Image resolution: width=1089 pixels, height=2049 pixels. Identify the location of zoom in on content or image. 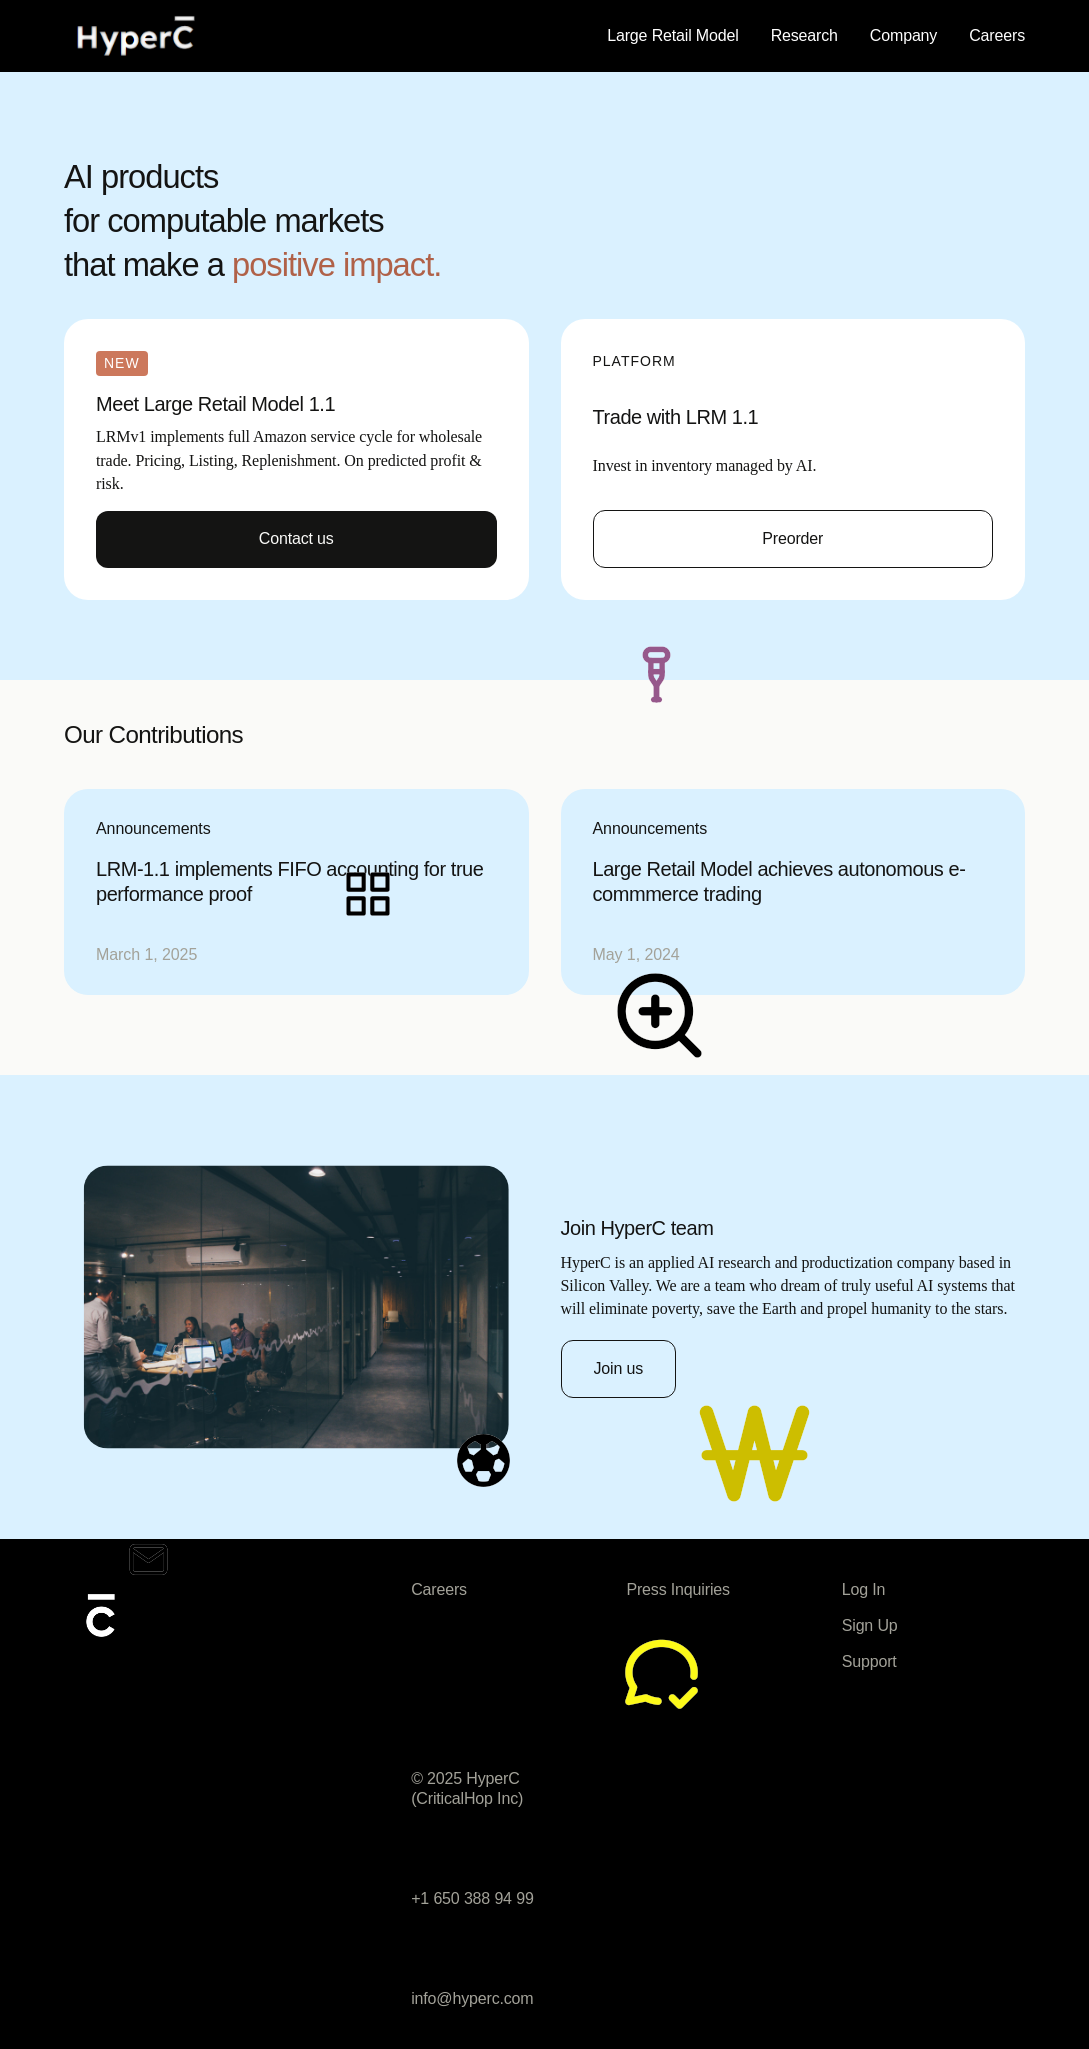
(659, 1015).